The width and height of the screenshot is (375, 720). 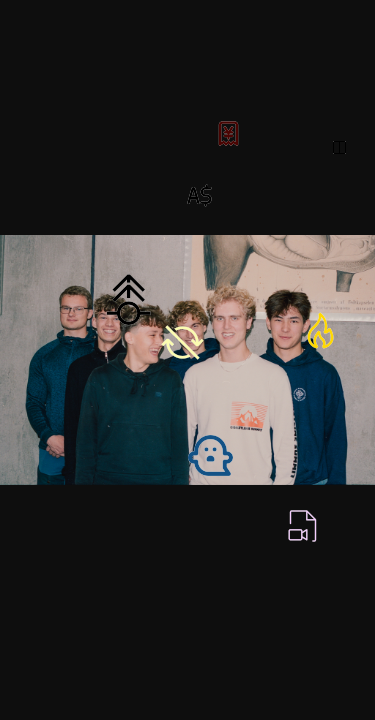 I want to click on view yen transaction receipt, so click(x=228, y=133).